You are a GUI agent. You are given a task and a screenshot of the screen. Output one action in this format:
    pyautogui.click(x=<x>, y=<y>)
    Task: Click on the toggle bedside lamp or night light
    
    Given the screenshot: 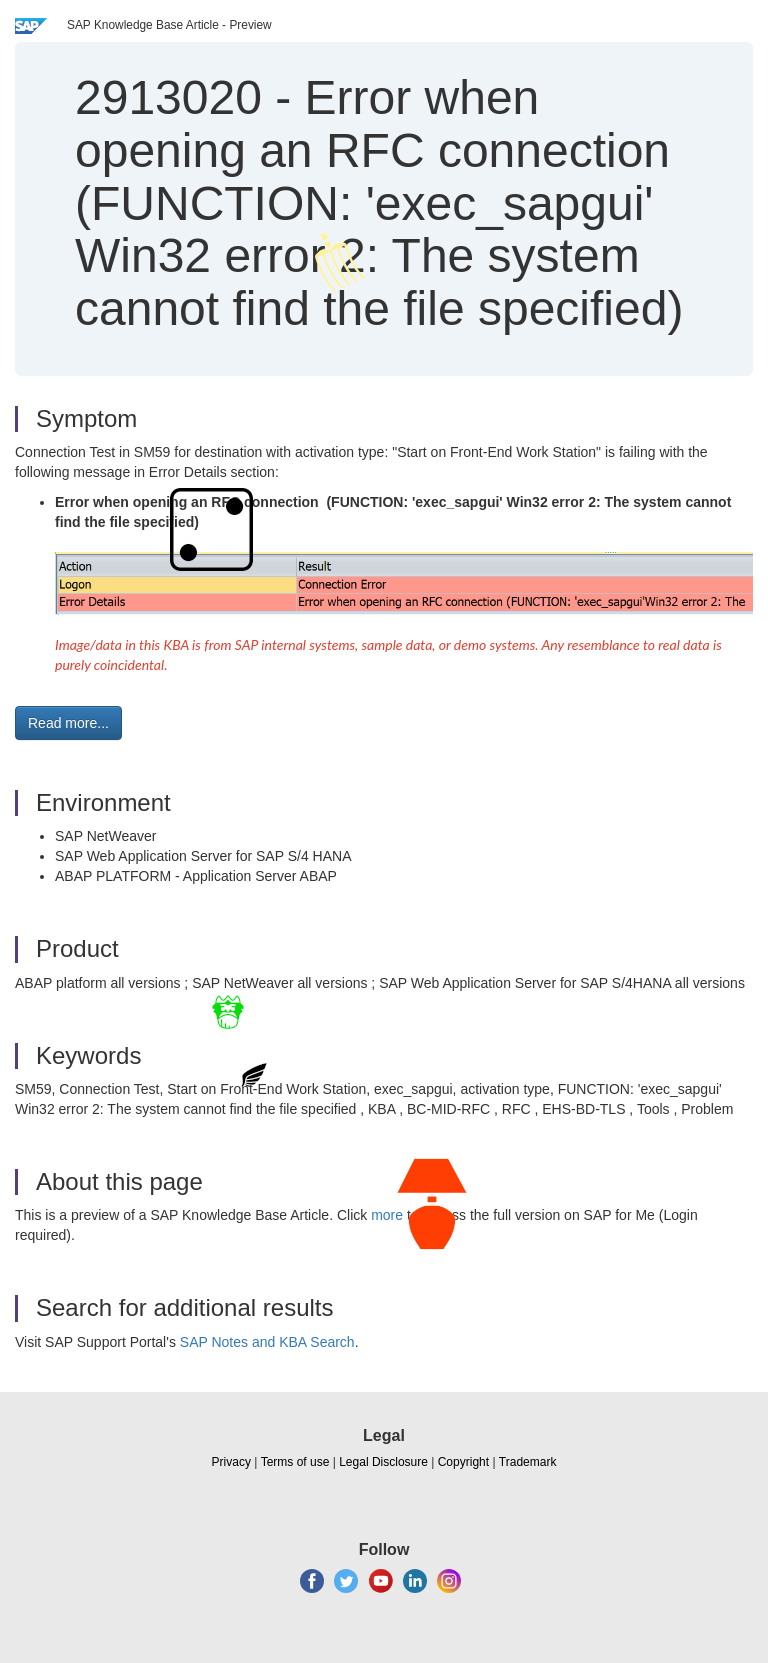 What is the action you would take?
    pyautogui.click(x=432, y=1204)
    